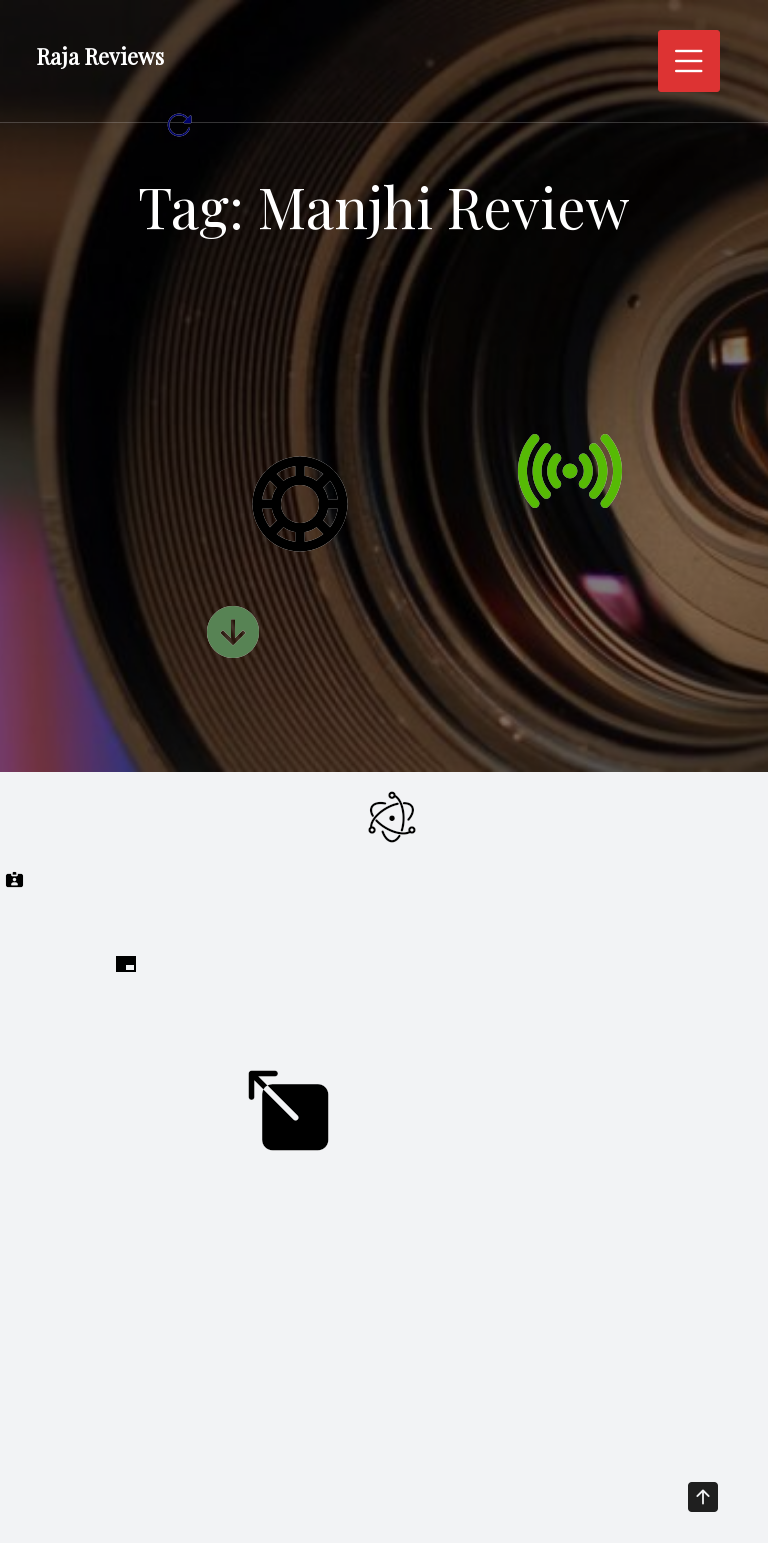 This screenshot has width=768, height=1543. What do you see at coordinates (392, 817) in the screenshot?
I see `electron framework logo` at bounding box center [392, 817].